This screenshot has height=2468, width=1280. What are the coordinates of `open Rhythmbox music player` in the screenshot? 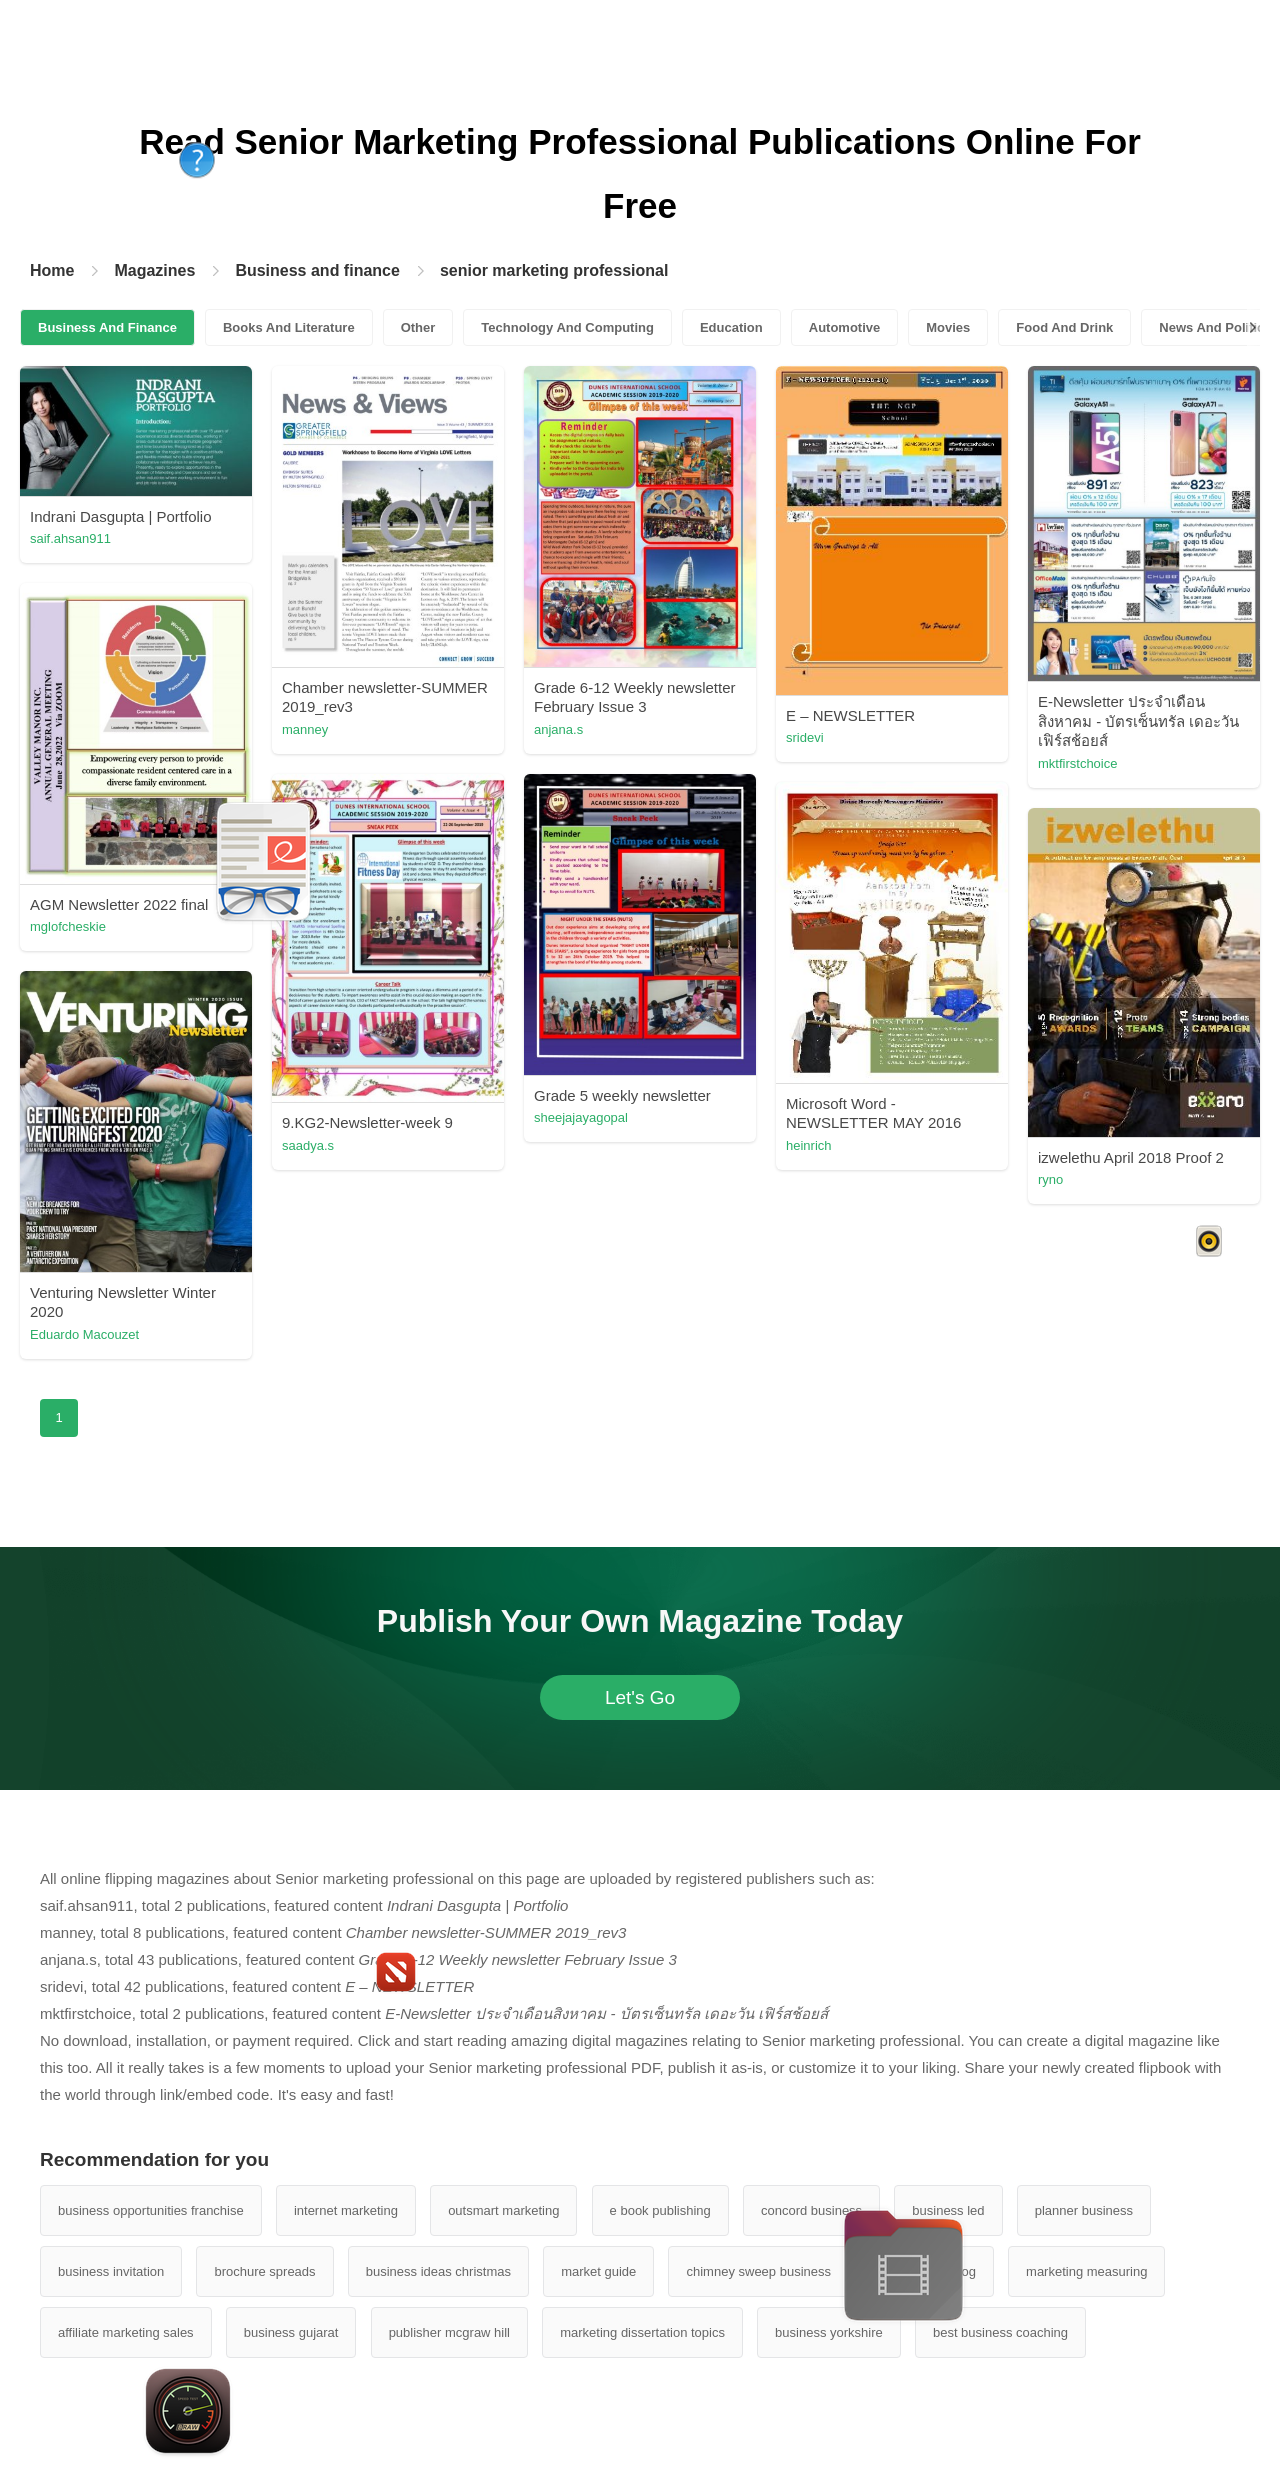 It's located at (1209, 1241).